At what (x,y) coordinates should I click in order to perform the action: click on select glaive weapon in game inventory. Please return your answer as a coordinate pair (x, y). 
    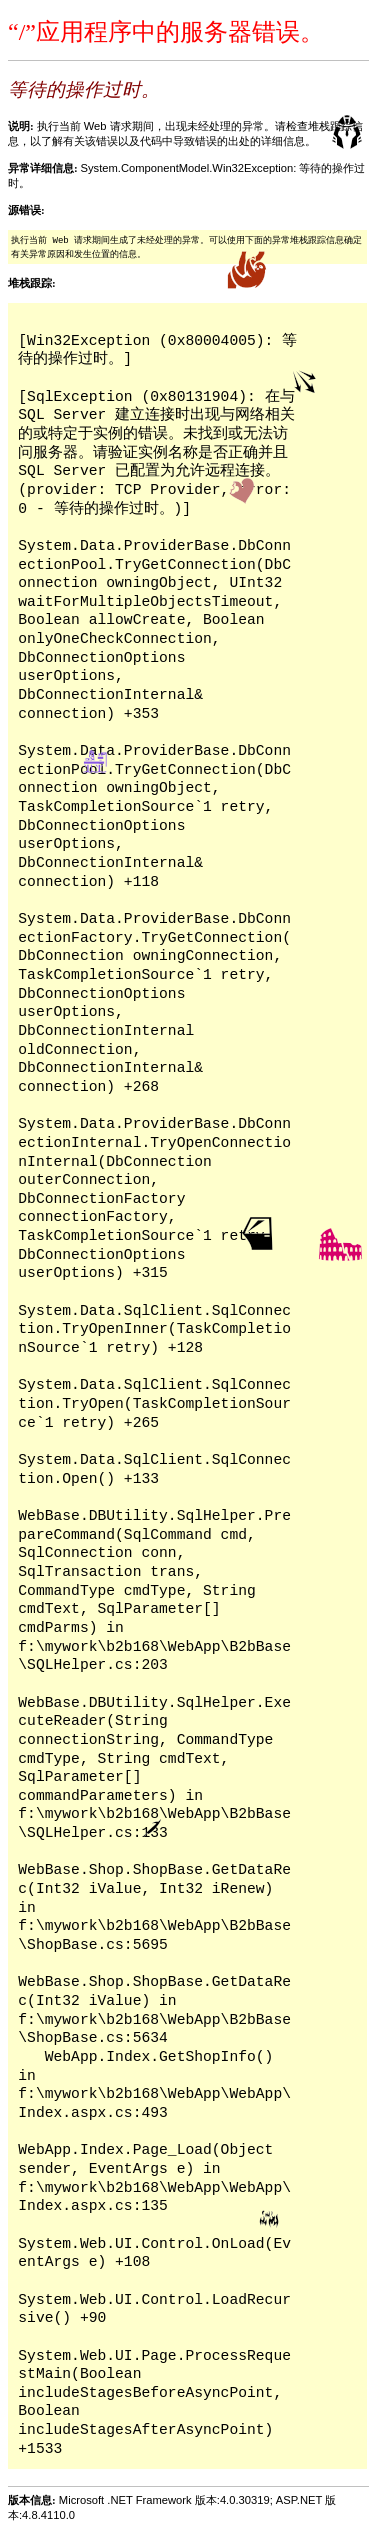
    Looking at the image, I should click on (152, 1827).